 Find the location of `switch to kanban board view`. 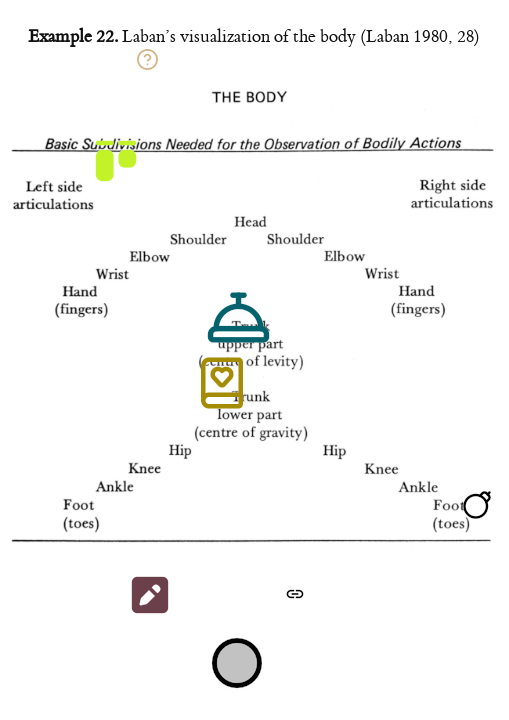

switch to kanban board view is located at coordinates (116, 161).